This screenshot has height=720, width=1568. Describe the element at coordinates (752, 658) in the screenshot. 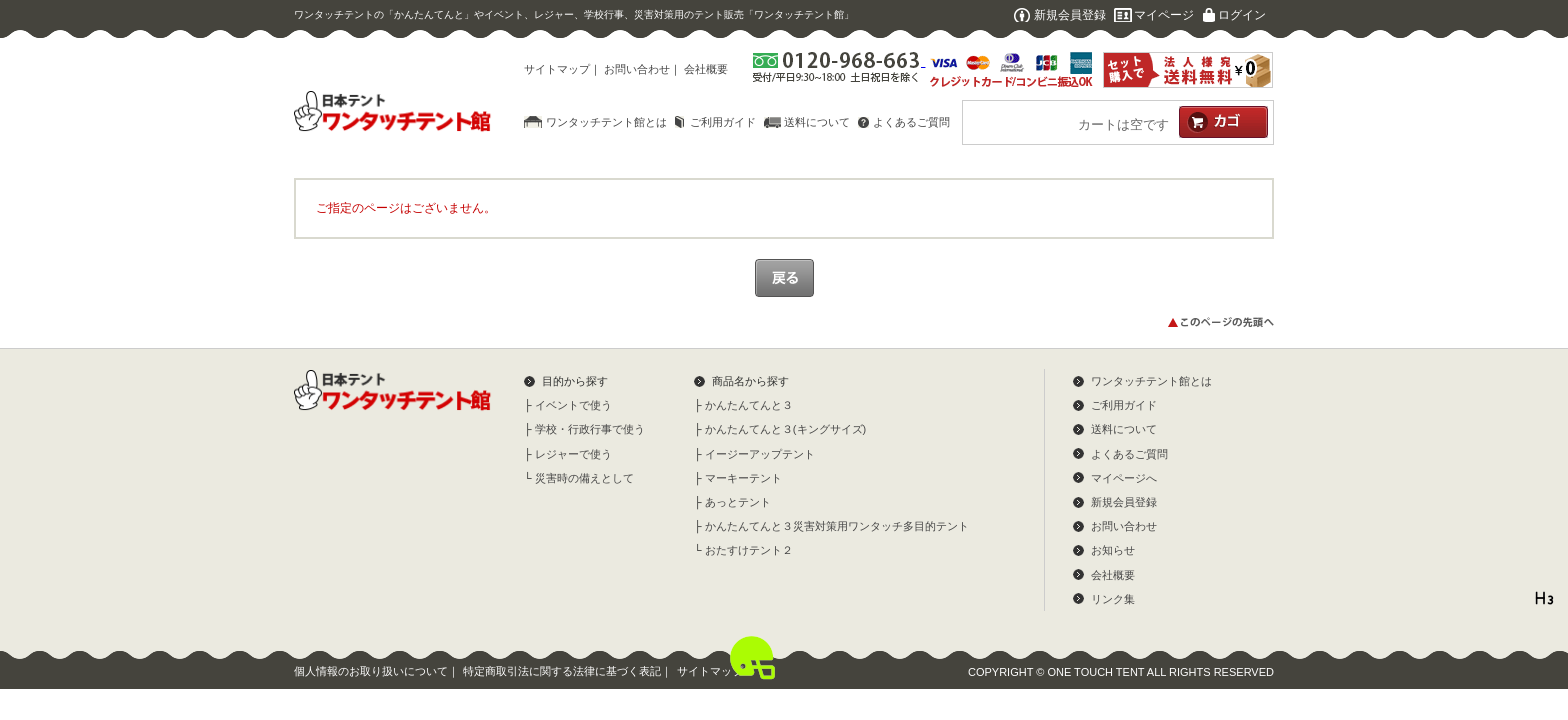

I see `access football or sports content` at that location.